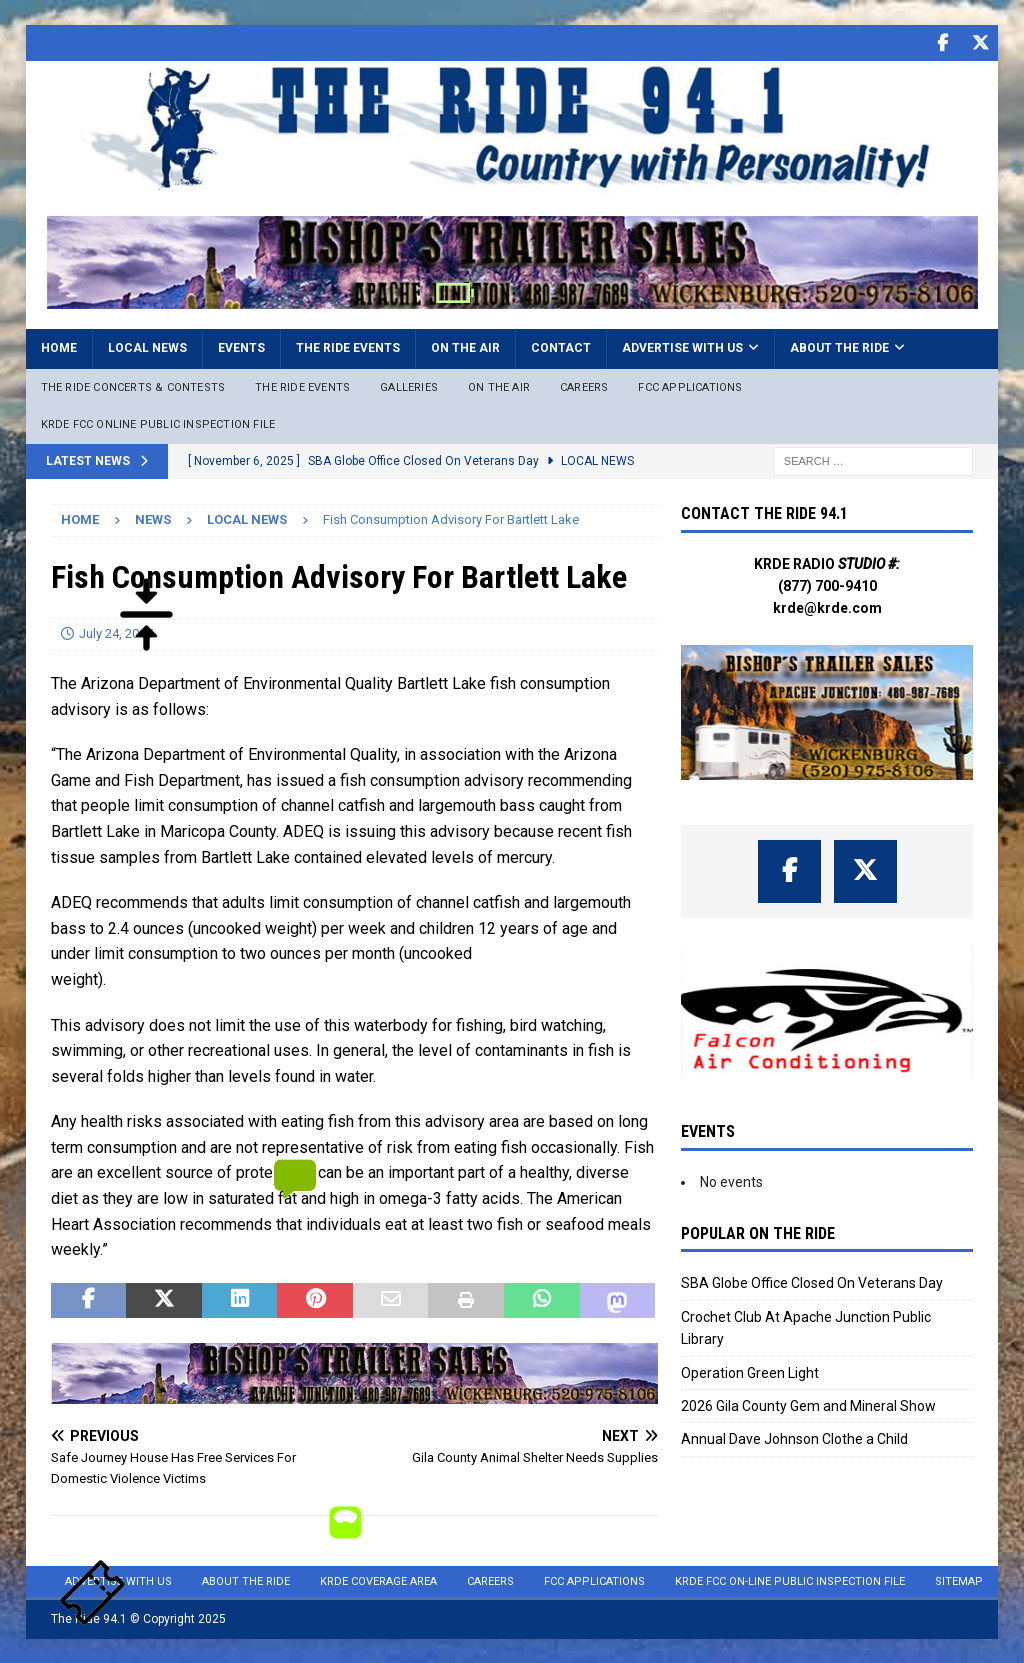  Describe the element at coordinates (146, 614) in the screenshot. I see `center content vertically` at that location.